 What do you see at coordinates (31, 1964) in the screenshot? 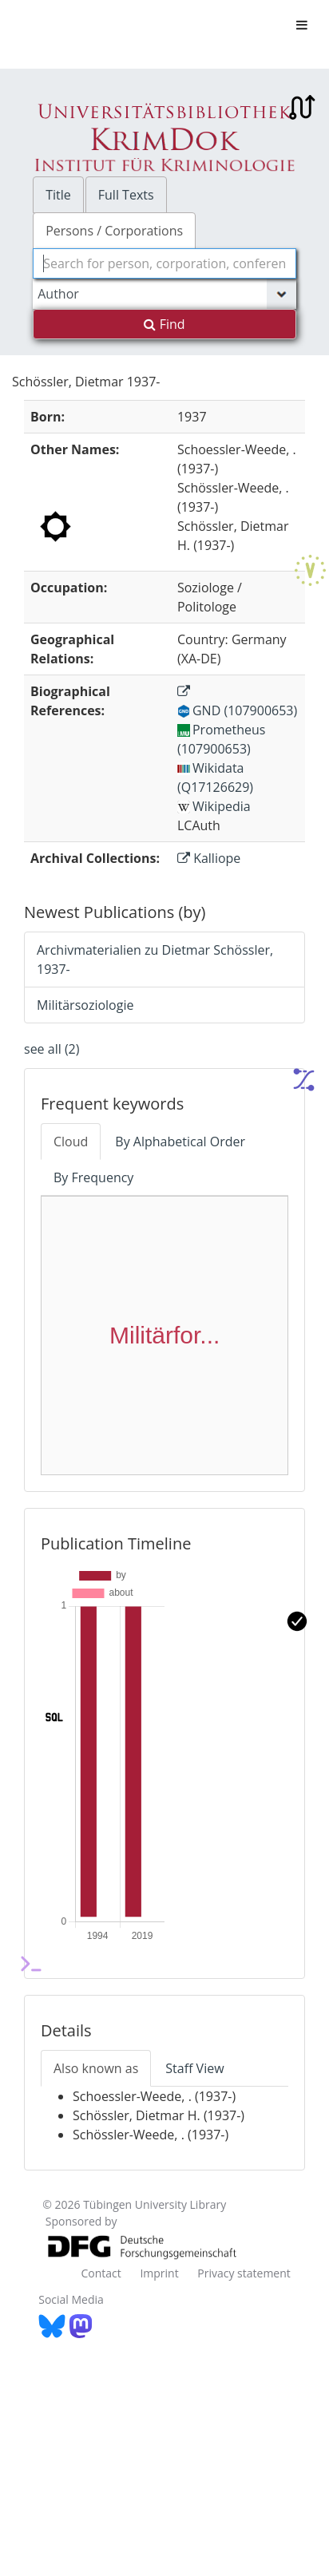
I see `open command line or terminal` at bounding box center [31, 1964].